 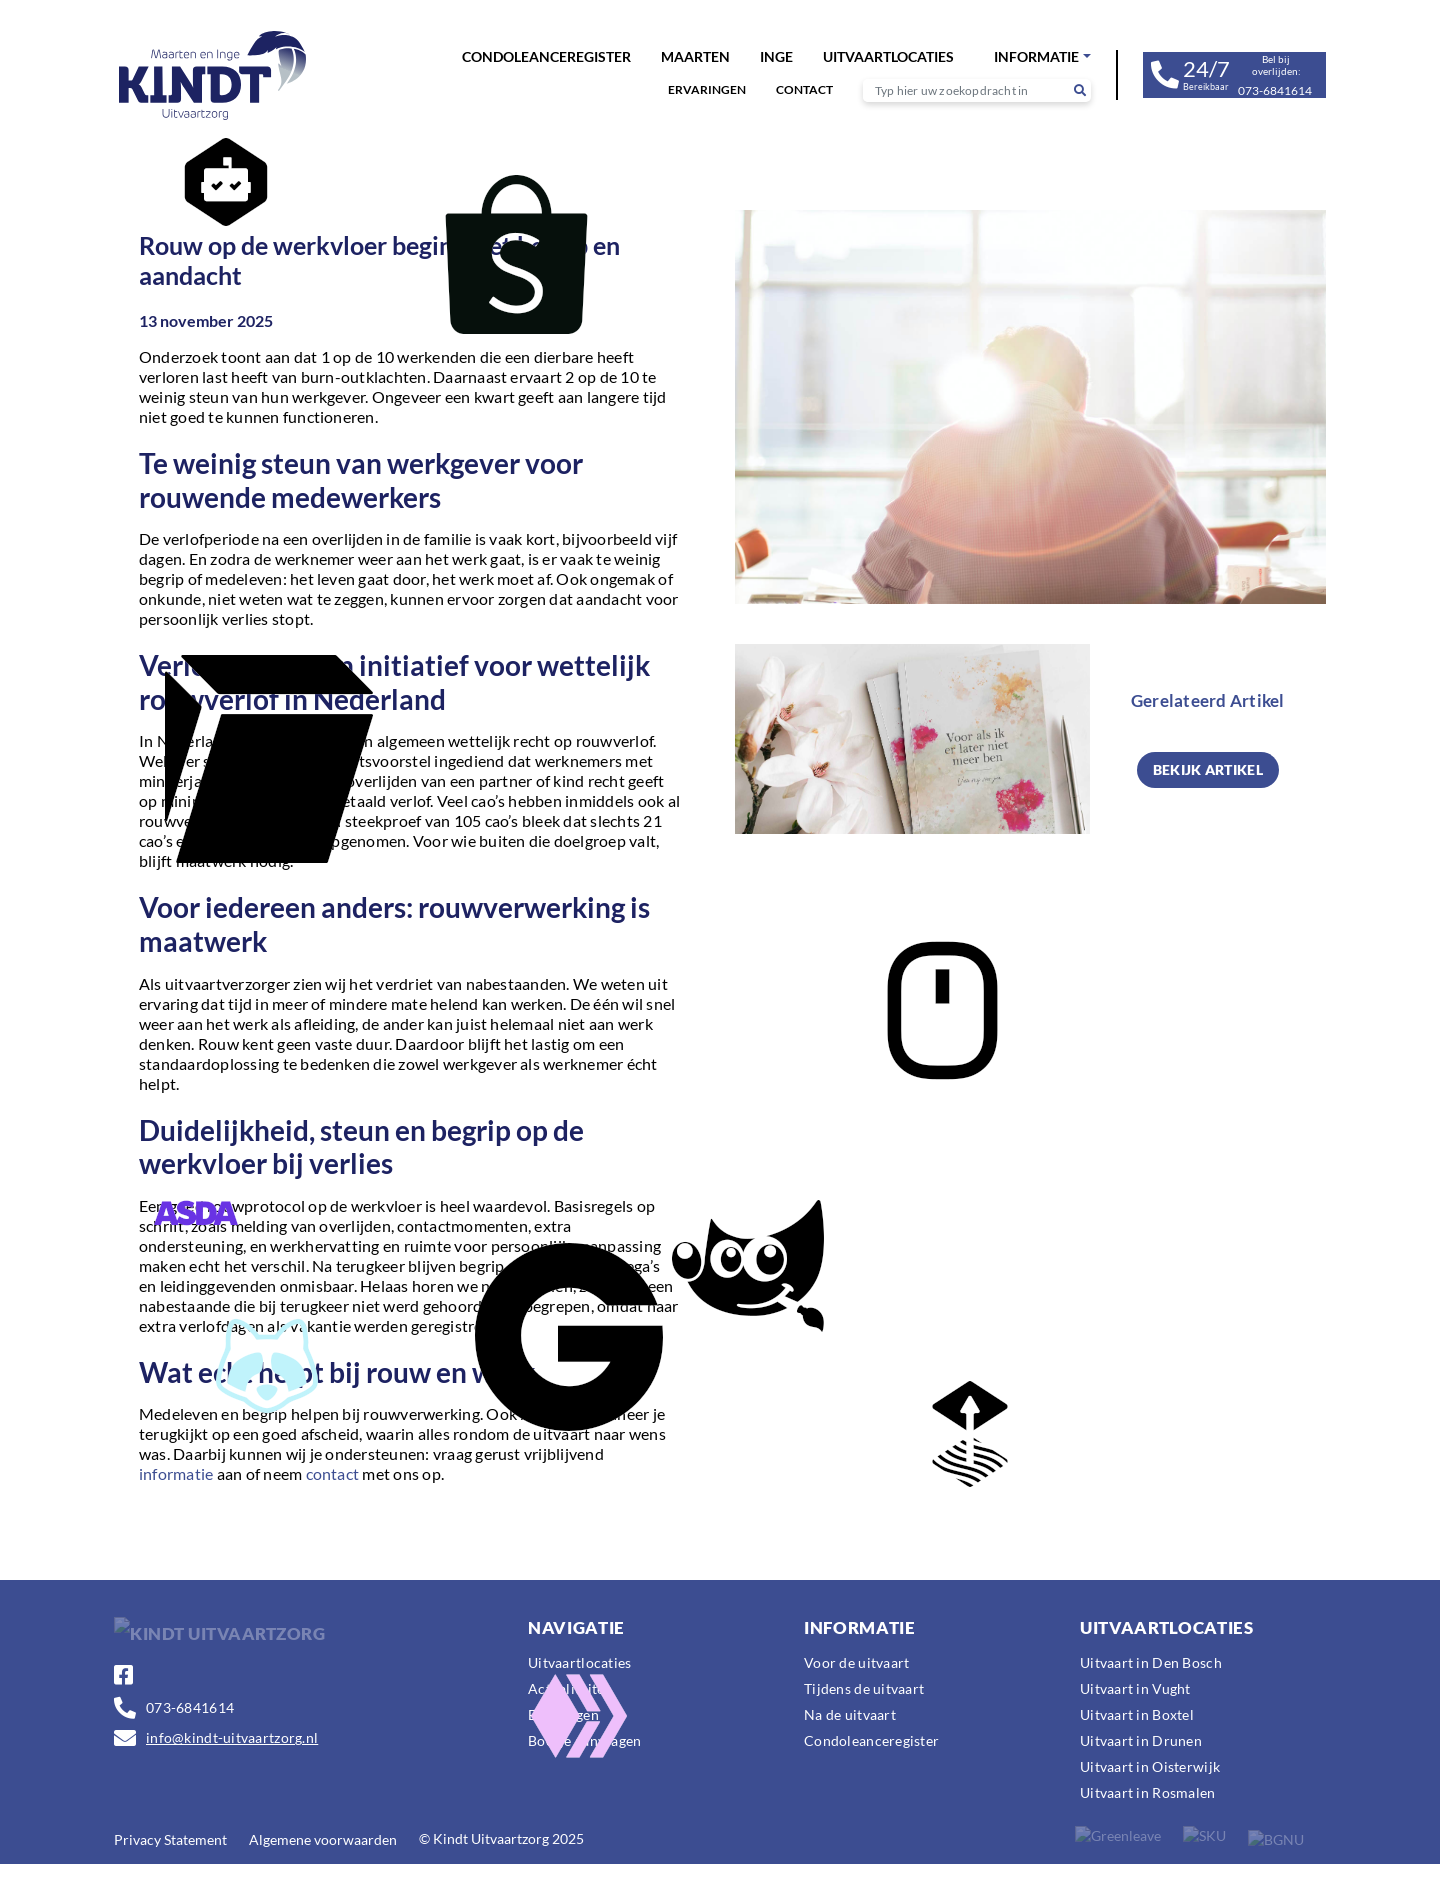 What do you see at coordinates (226, 182) in the screenshot?
I see `GitHub Dependabot automated dependency updates` at bounding box center [226, 182].